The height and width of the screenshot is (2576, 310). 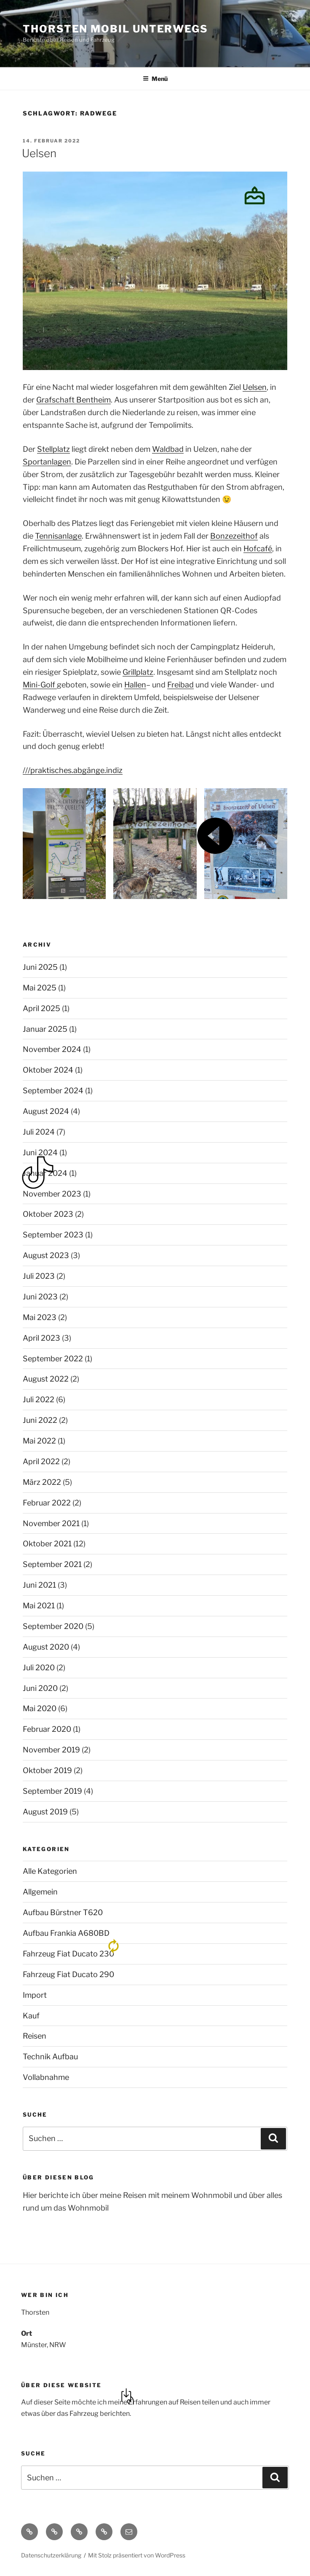 I want to click on open the TikTok app, so click(x=37, y=1173).